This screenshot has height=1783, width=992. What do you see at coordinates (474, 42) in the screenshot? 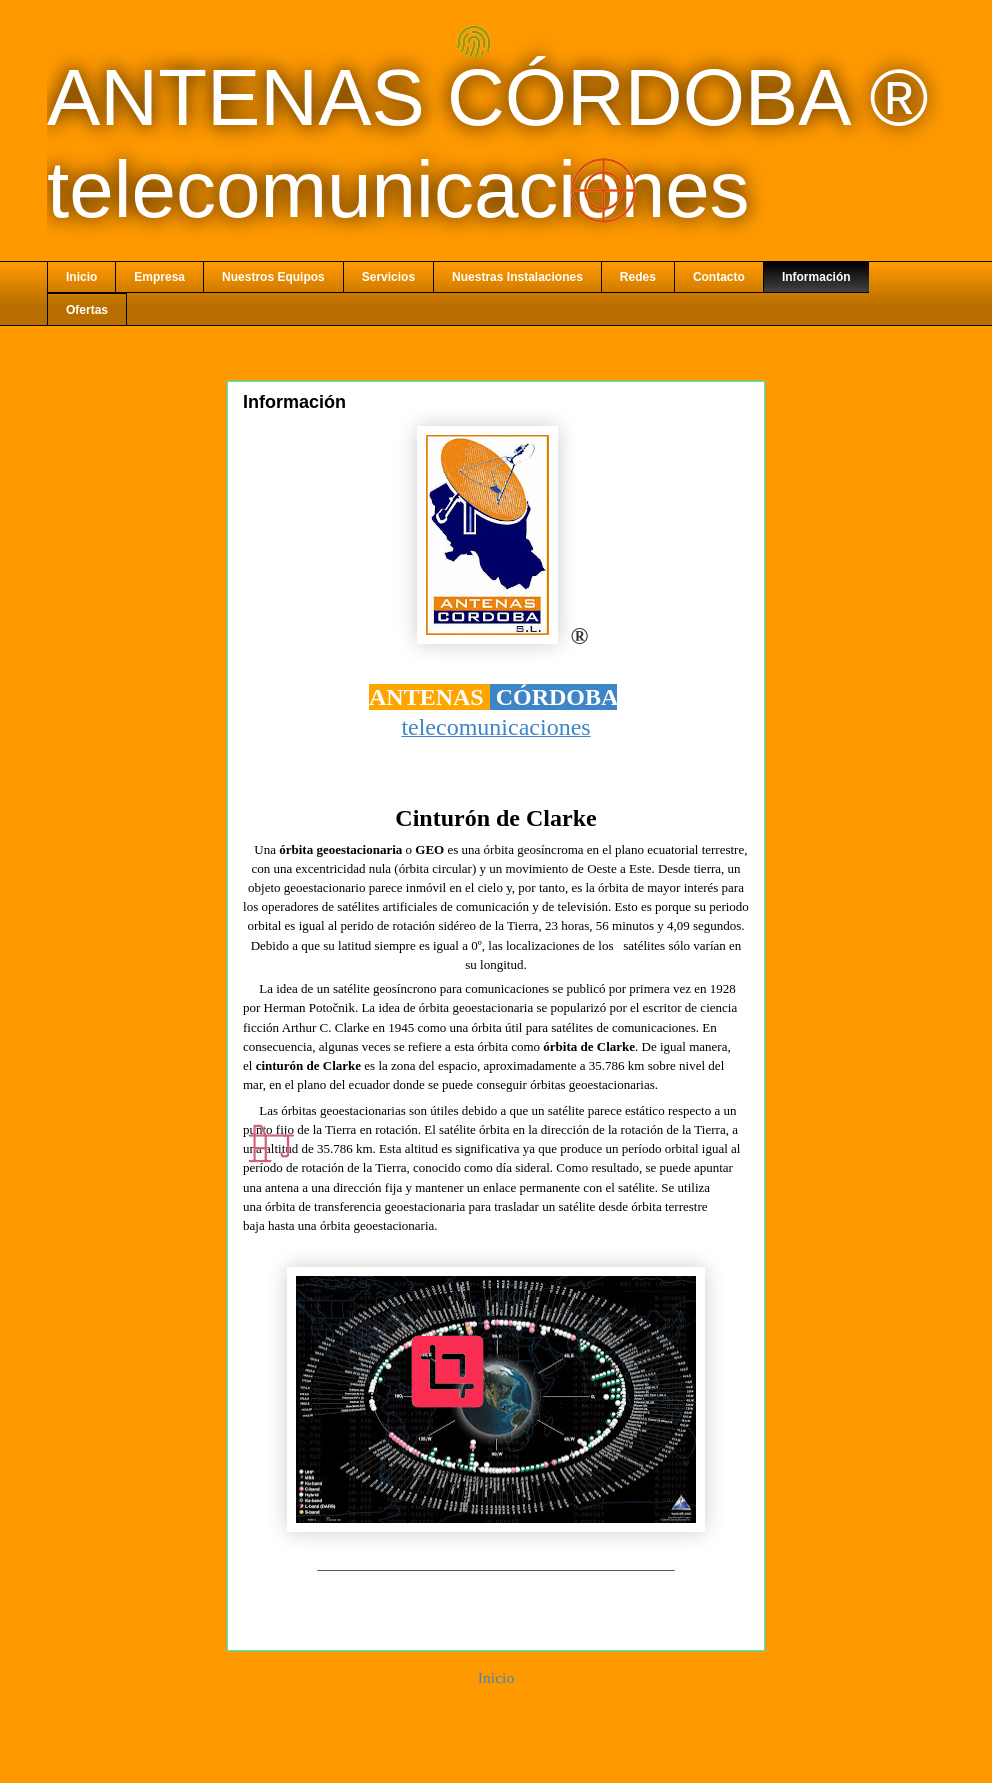
I see `authenticate with biometric fingerprint` at bounding box center [474, 42].